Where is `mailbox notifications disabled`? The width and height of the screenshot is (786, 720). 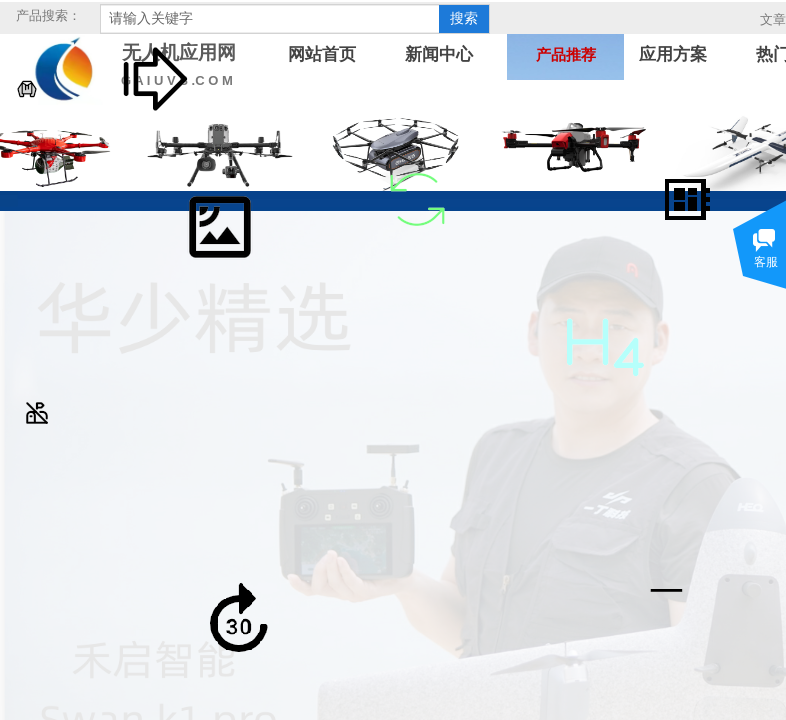
mailbox notifications disabled is located at coordinates (37, 413).